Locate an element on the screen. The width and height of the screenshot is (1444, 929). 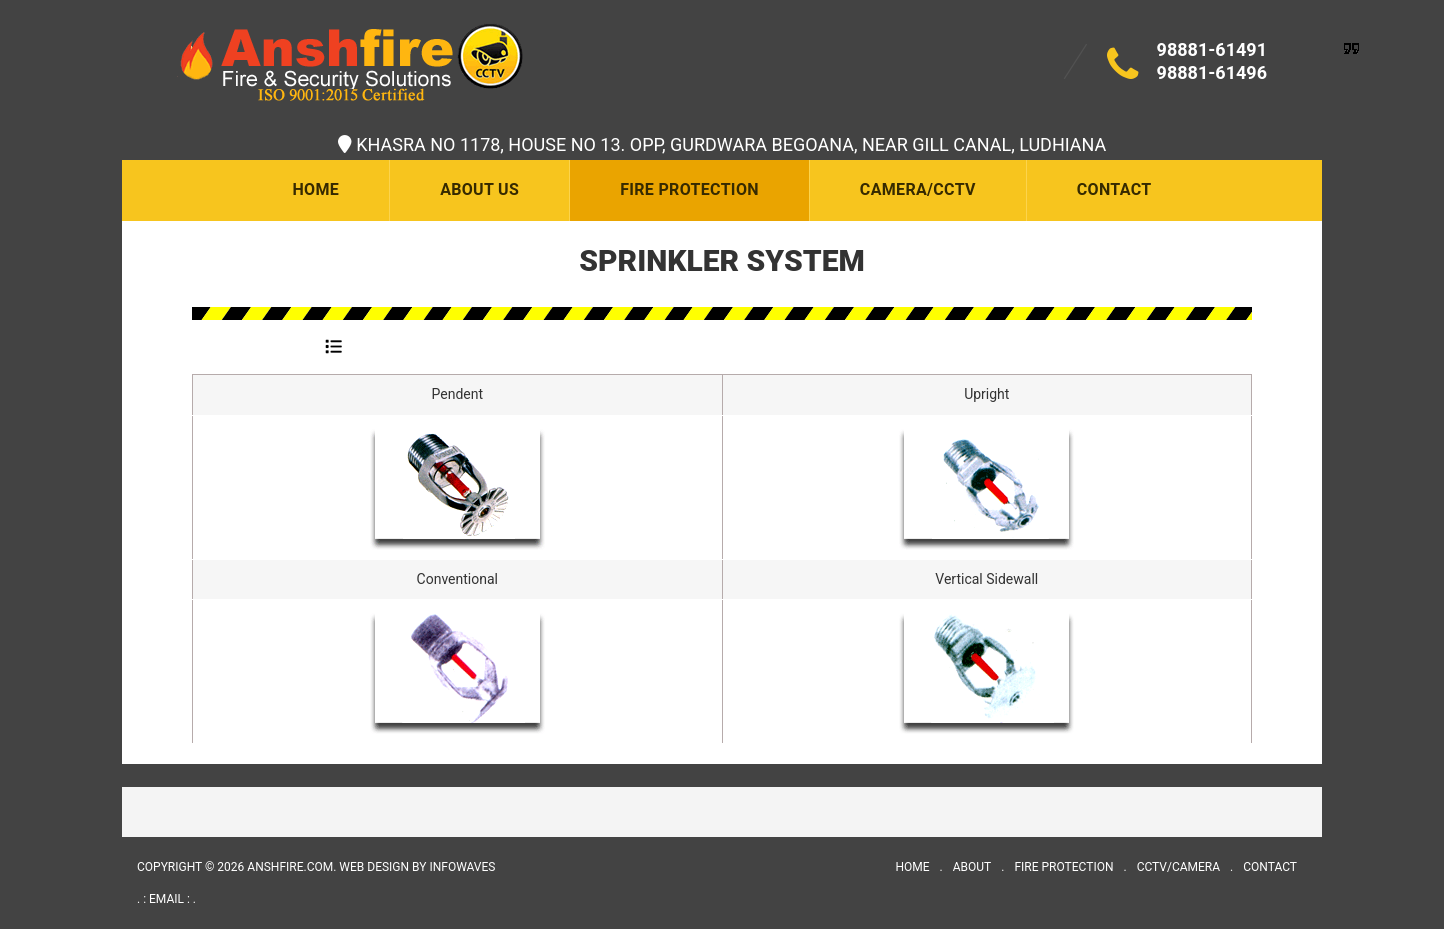
view items in list format is located at coordinates (333, 346).